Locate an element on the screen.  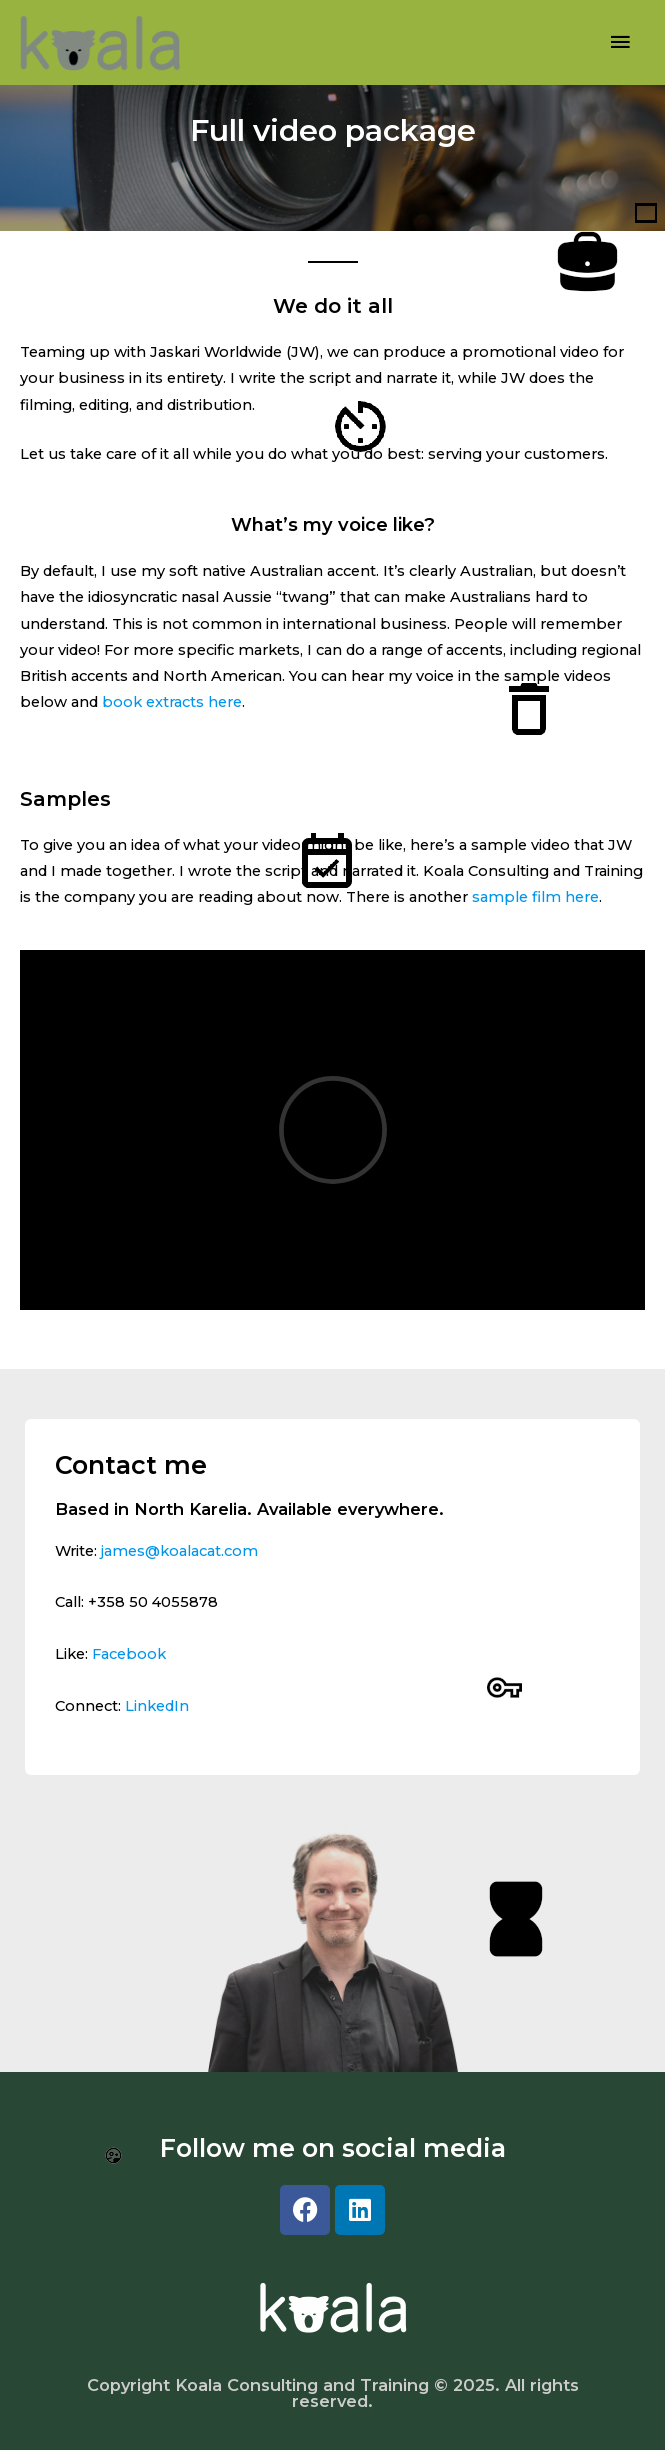
event confirmed or available is located at coordinates (327, 863).